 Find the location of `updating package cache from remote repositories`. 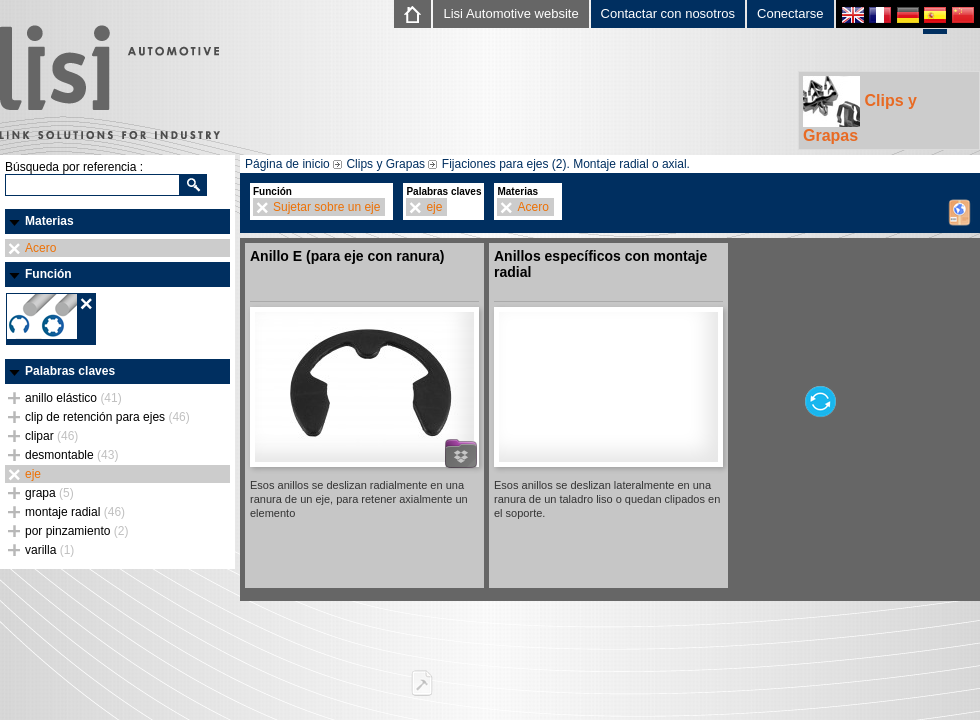

updating package cache from remote repositories is located at coordinates (959, 212).